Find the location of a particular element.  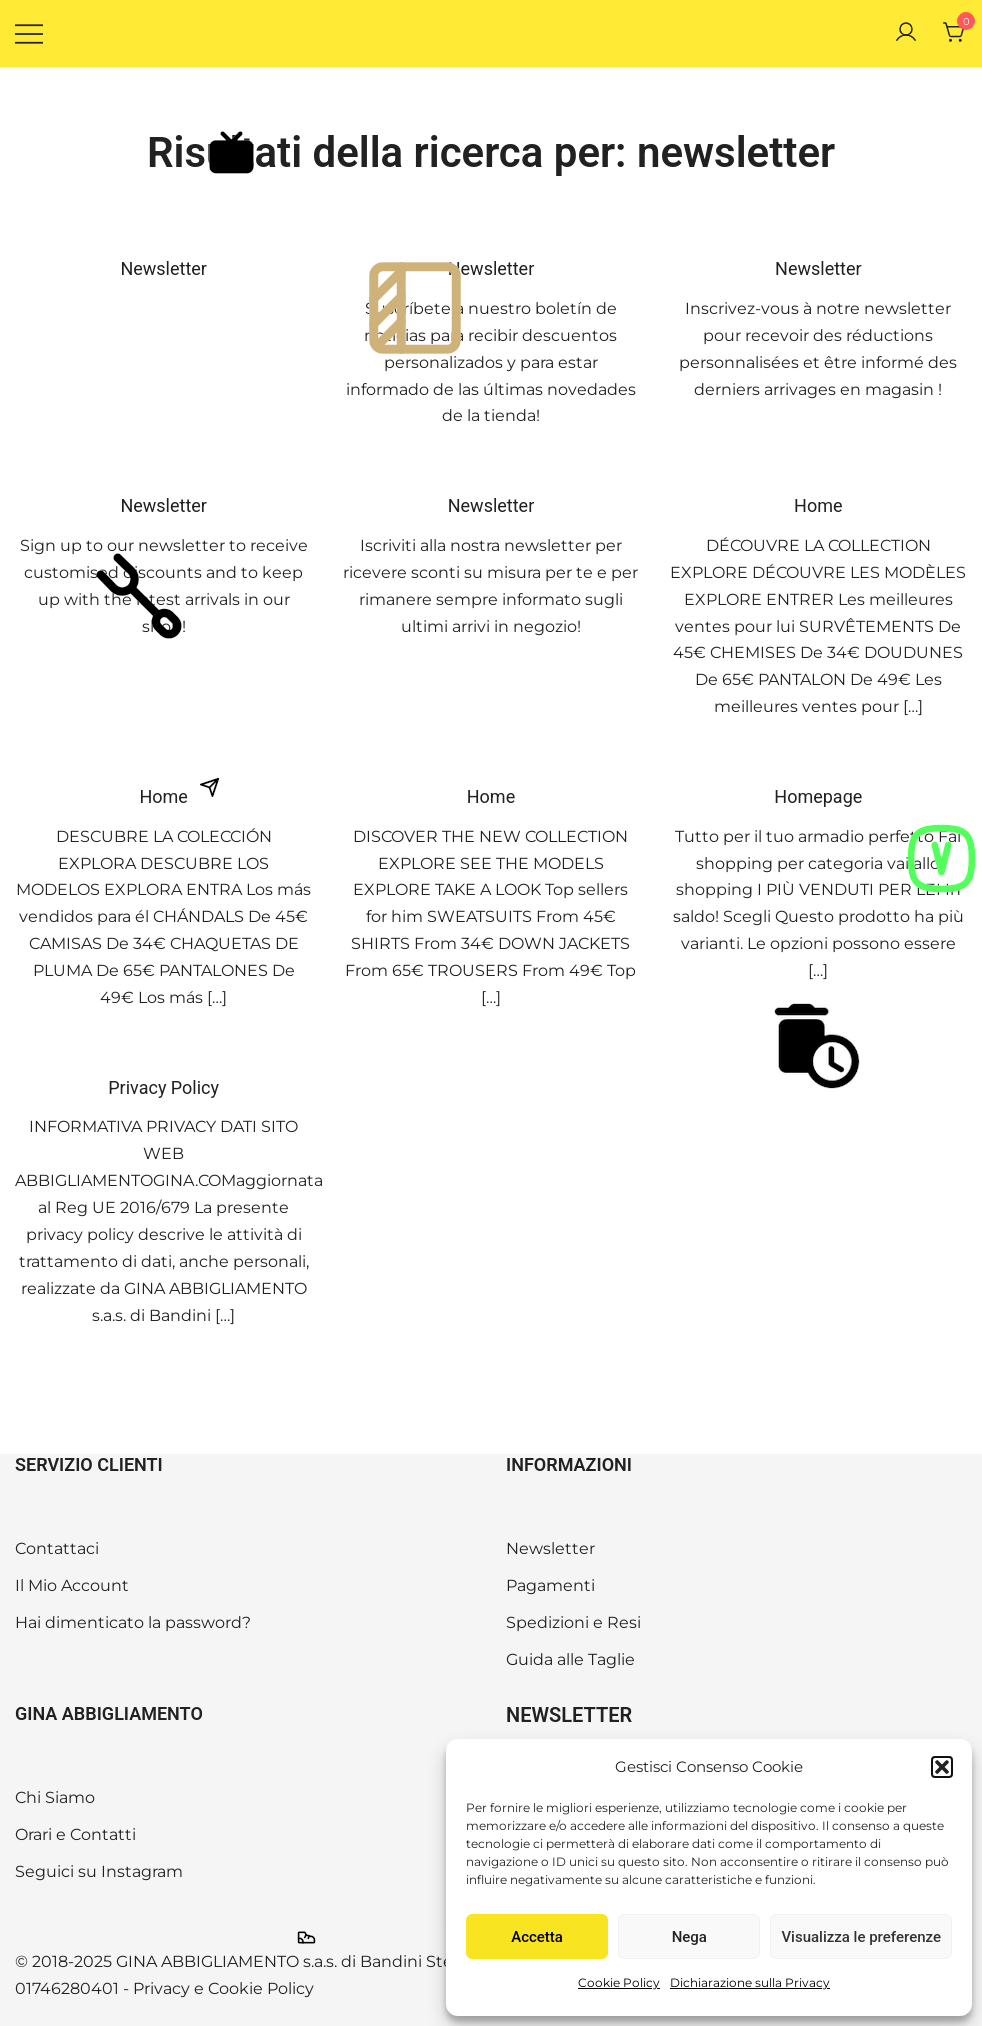

access tool or utility settings is located at coordinates (139, 596).